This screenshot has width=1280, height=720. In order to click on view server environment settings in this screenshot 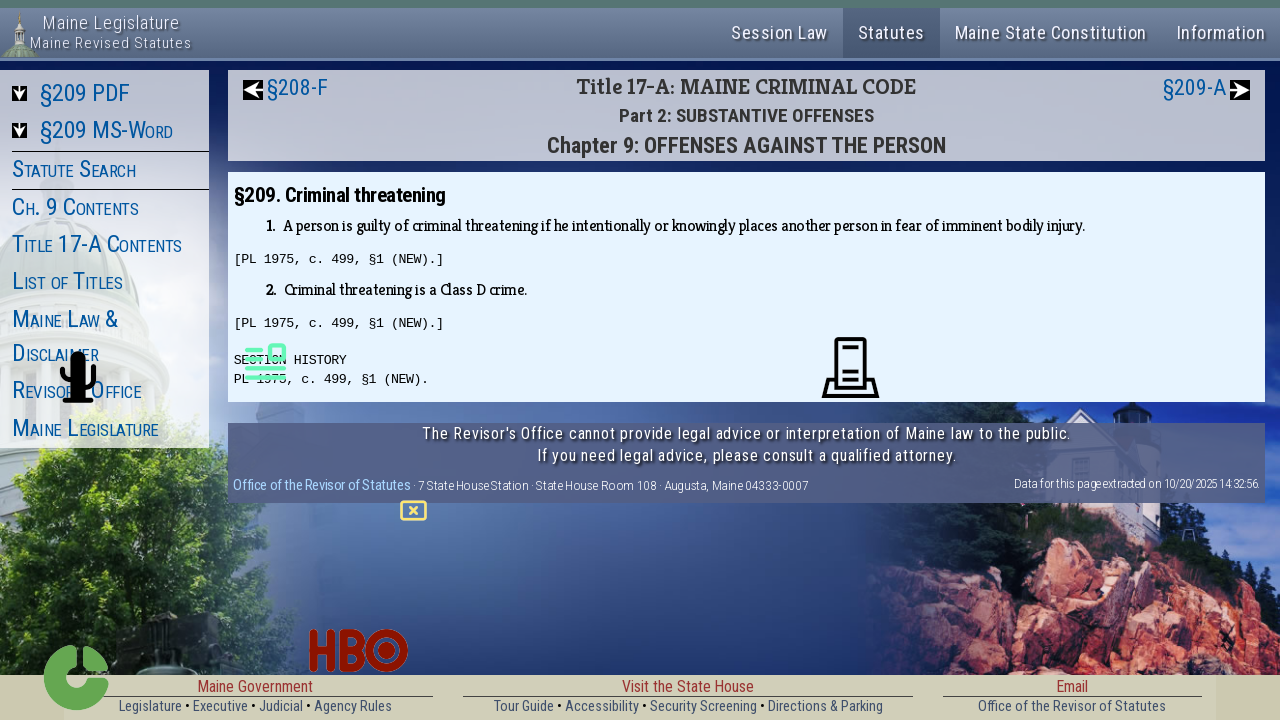, I will do `click(850, 365)`.